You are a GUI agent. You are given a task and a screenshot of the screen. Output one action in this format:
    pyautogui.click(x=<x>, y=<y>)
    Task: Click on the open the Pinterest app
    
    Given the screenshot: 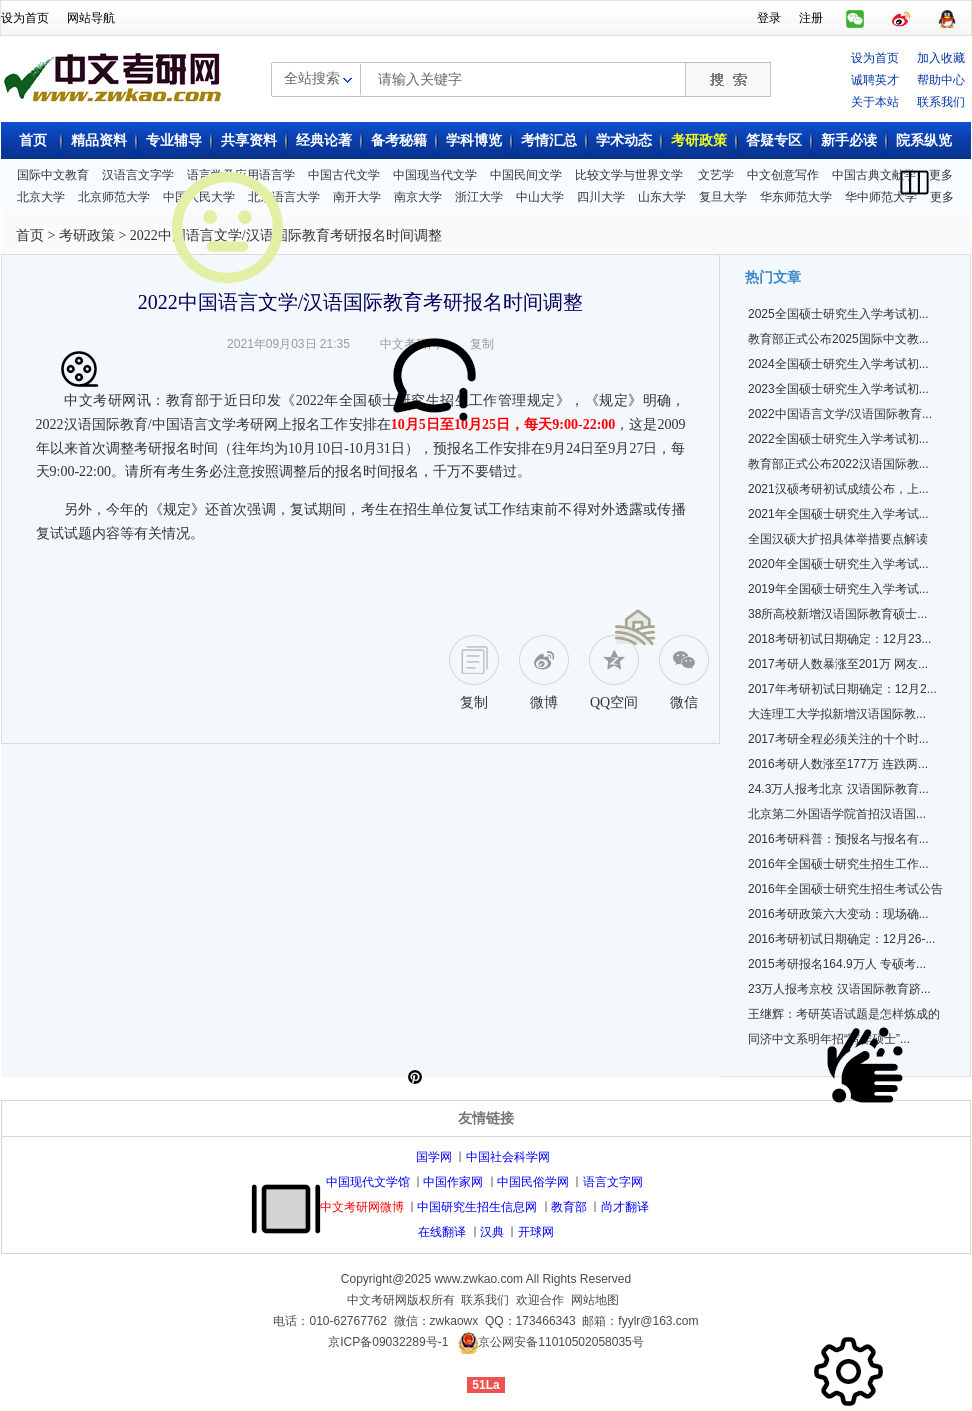 What is the action you would take?
    pyautogui.click(x=415, y=1077)
    